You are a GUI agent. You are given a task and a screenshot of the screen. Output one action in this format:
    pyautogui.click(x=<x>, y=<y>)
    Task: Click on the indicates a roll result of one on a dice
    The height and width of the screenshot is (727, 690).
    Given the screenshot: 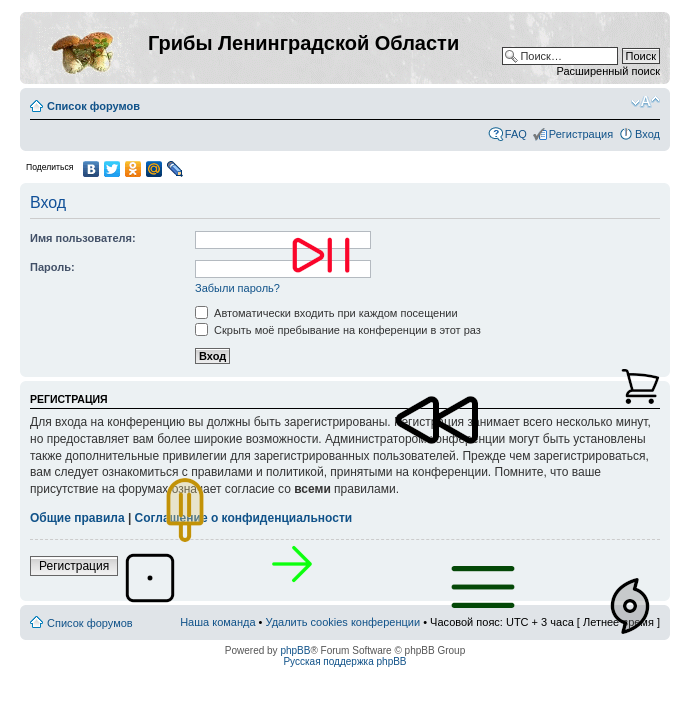 What is the action you would take?
    pyautogui.click(x=150, y=578)
    